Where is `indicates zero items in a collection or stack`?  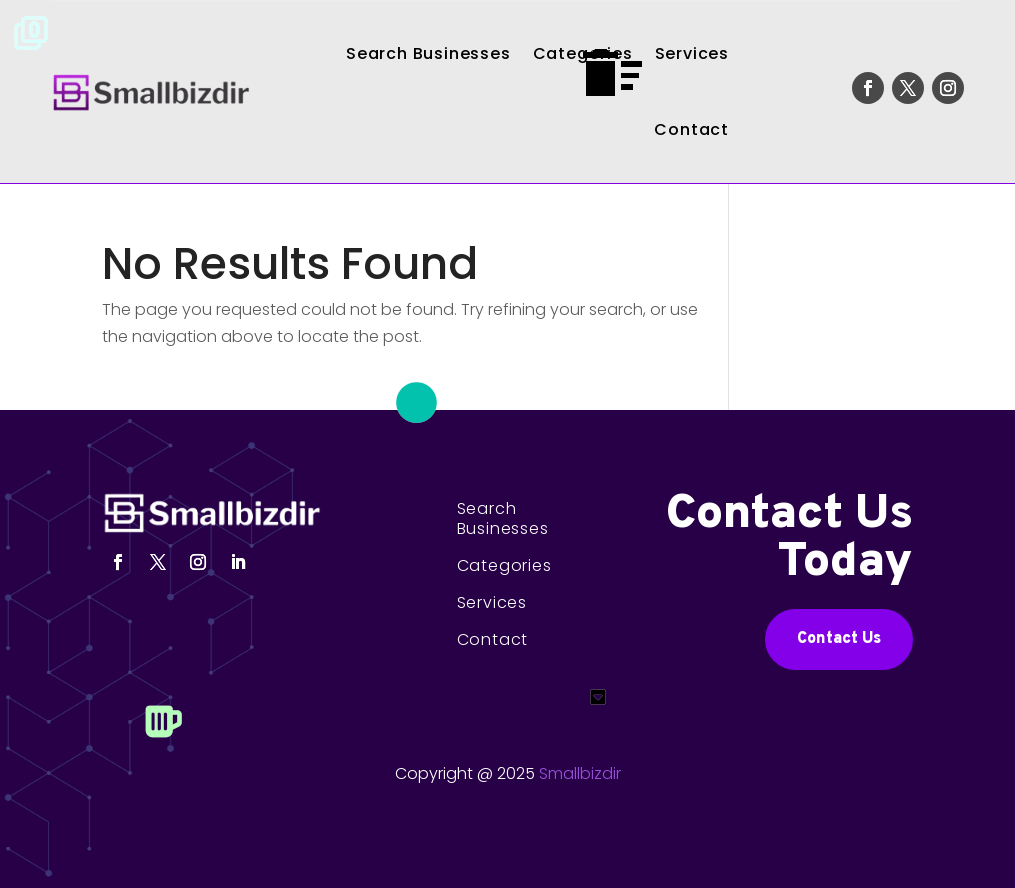
indicates zero items in a collection or stack is located at coordinates (31, 33).